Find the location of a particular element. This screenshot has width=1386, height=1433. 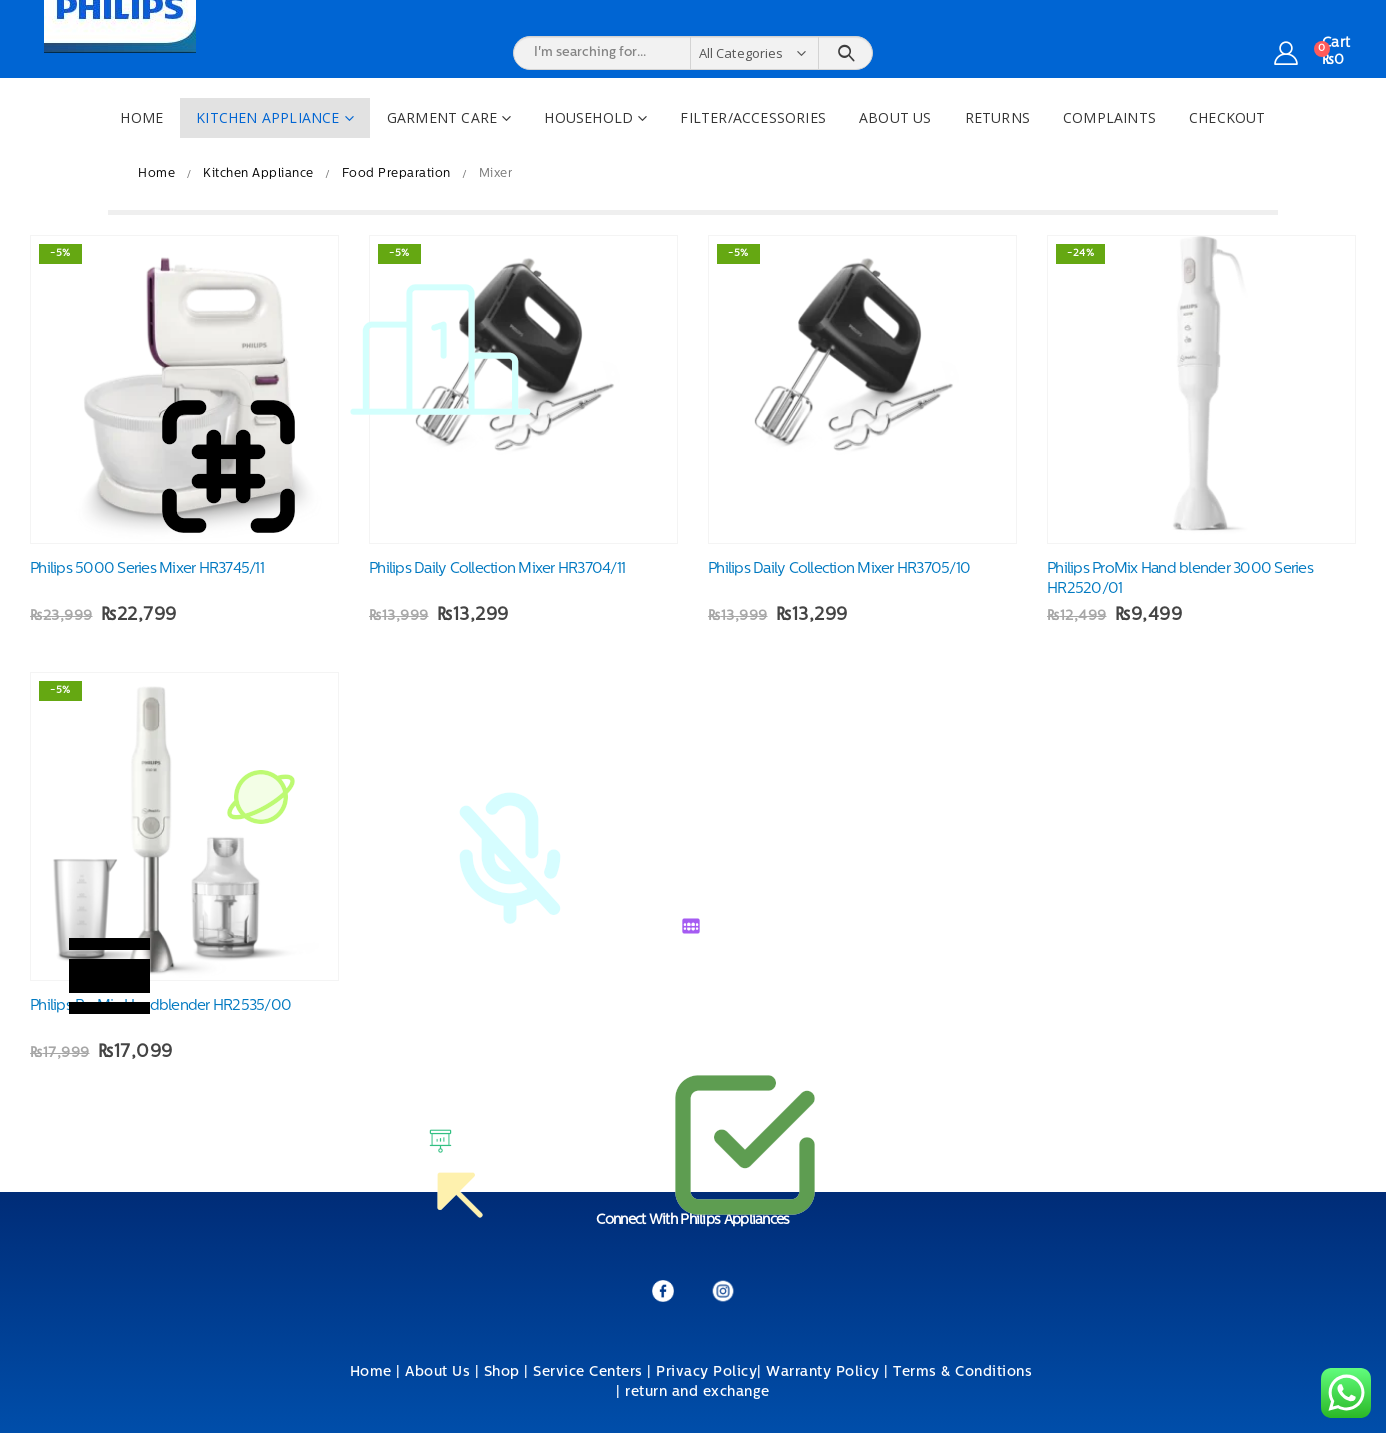

switch to day view in calendar is located at coordinates (112, 976).